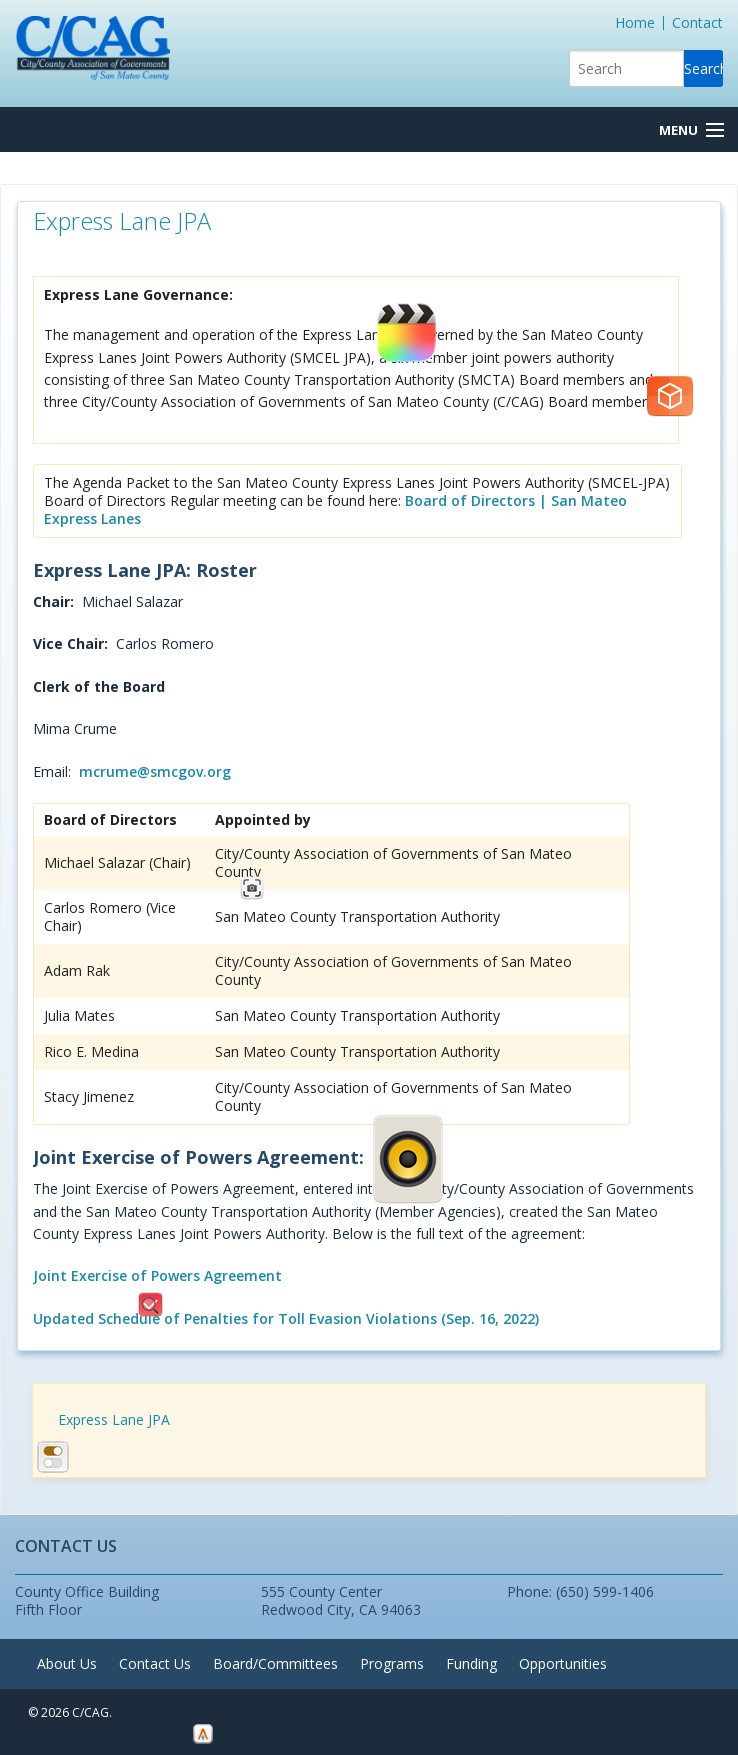 This screenshot has height=1755, width=738. What do you see at coordinates (150, 1304) in the screenshot?
I see `open dconf editor to modify system settings` at bounding box center [150, 1304].